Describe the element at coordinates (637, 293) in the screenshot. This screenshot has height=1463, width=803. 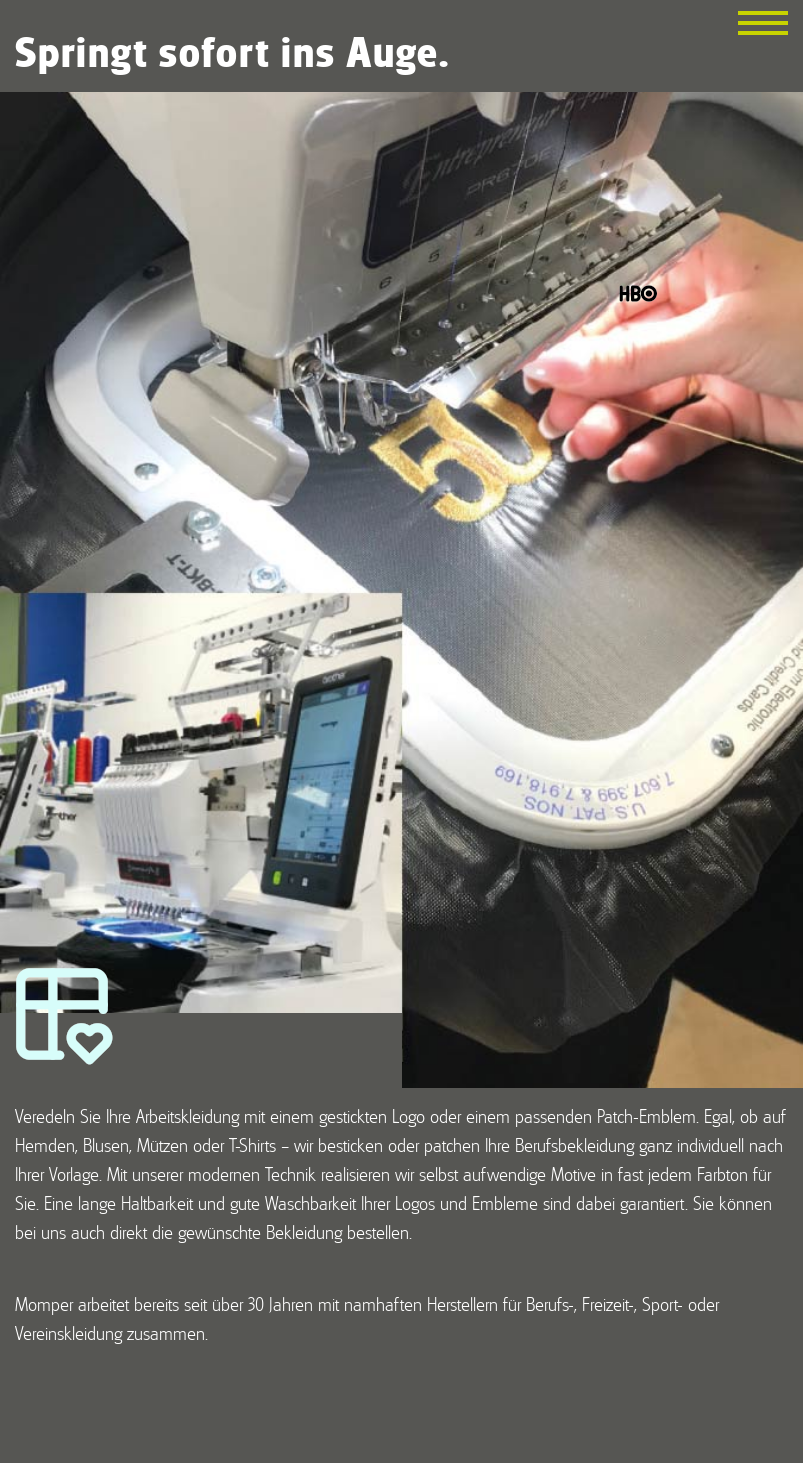
I see `open the HBO streaming app` at that location.